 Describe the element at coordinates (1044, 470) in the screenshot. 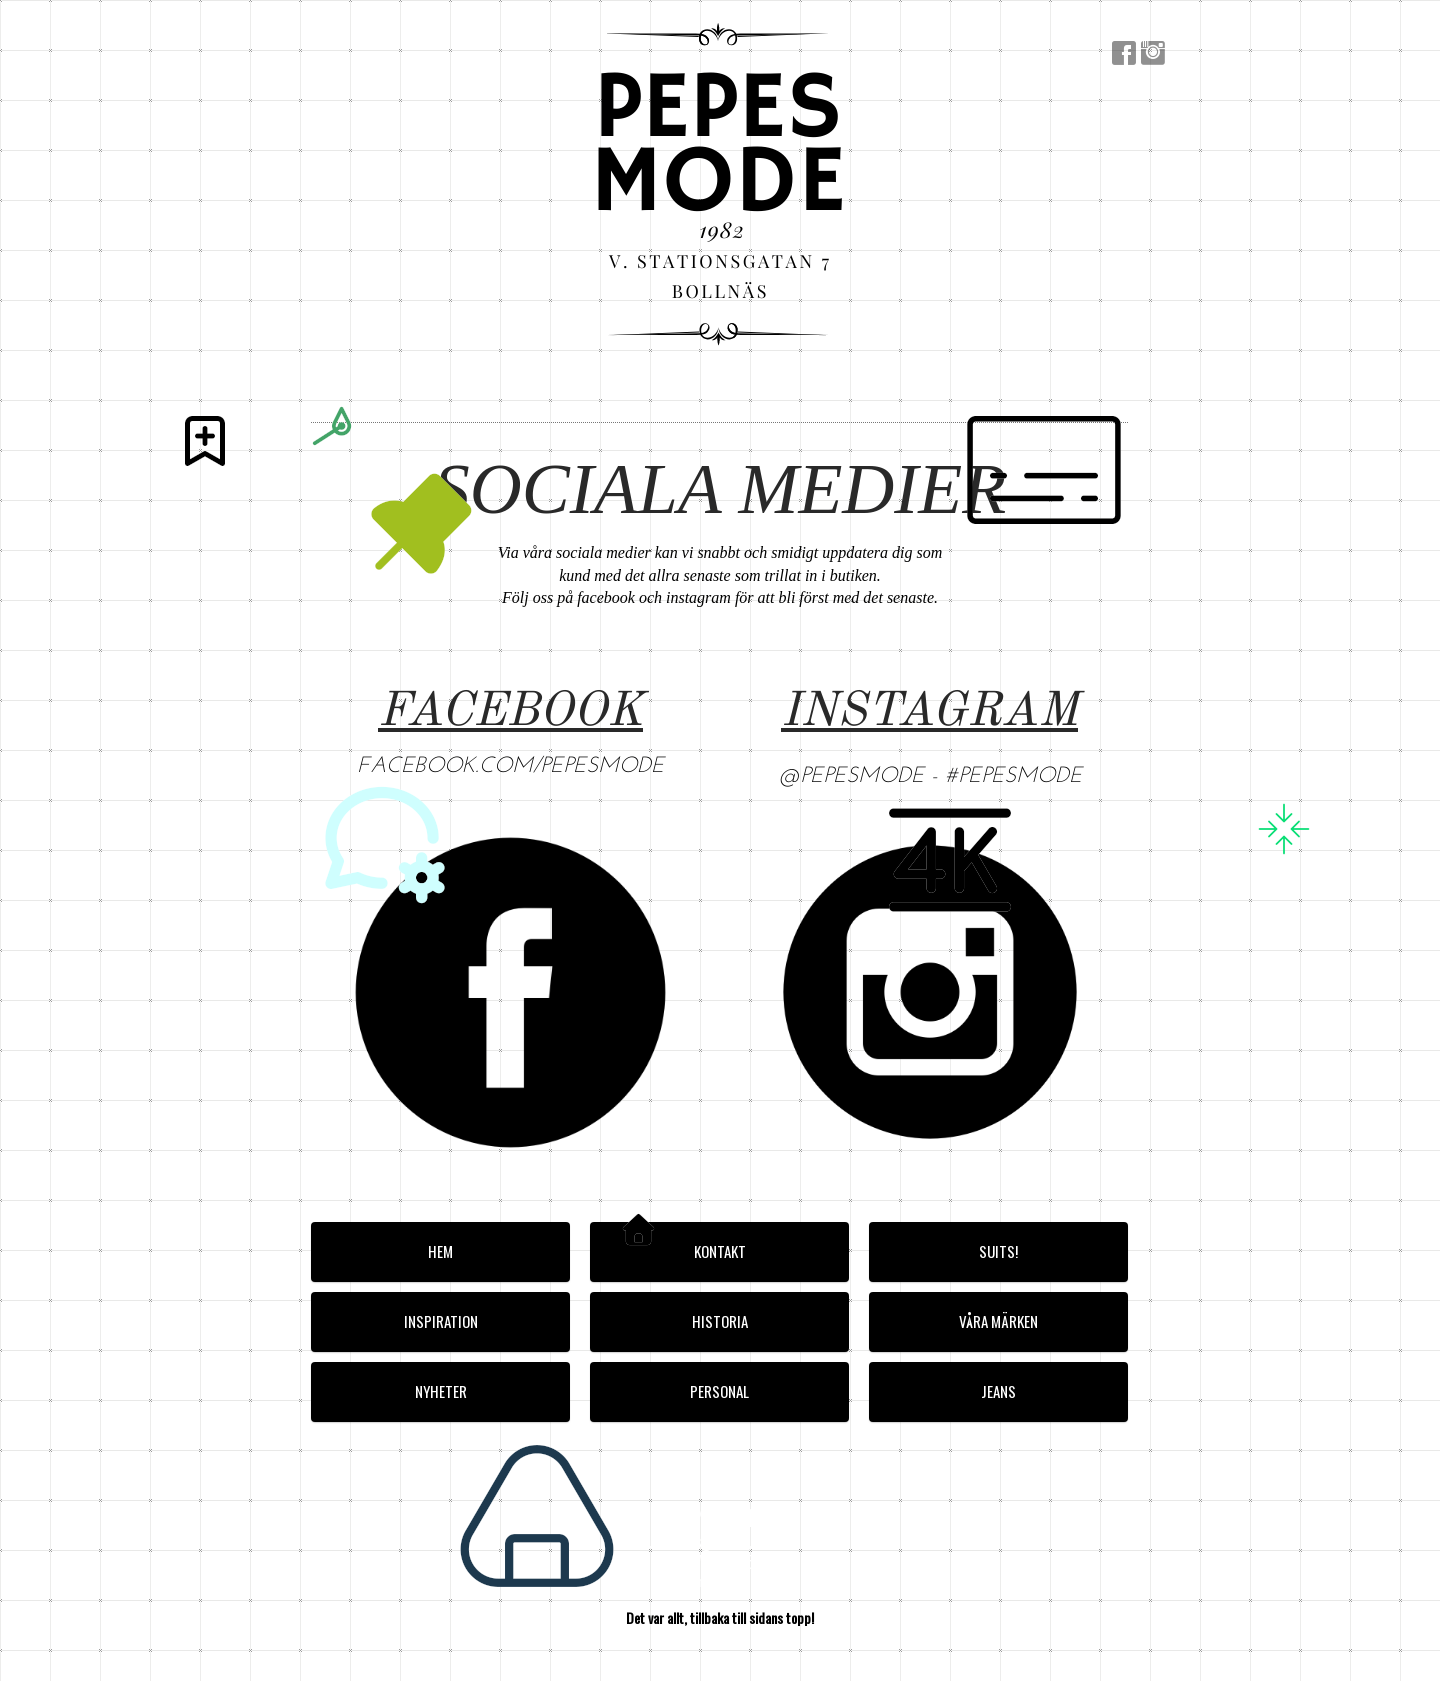

I see `enable subtitles or closed captions` at that location.